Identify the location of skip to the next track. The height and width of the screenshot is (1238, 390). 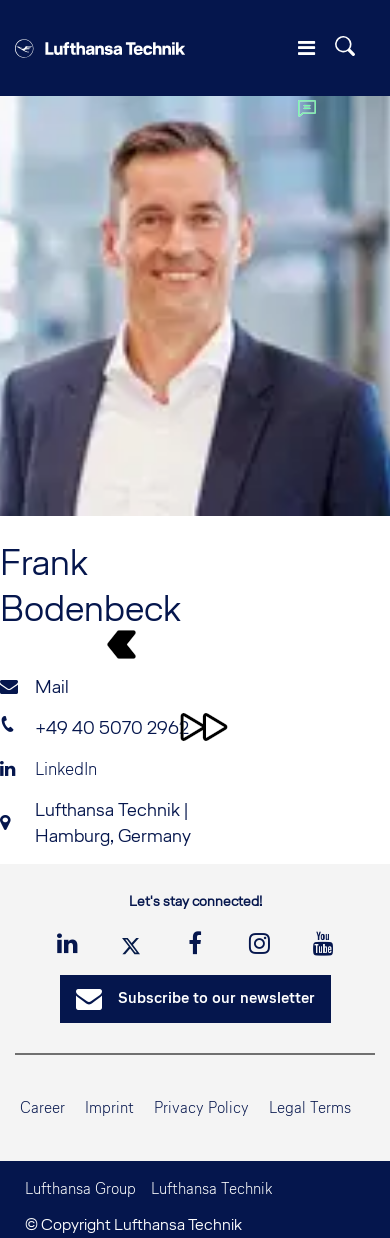
(204, 727).